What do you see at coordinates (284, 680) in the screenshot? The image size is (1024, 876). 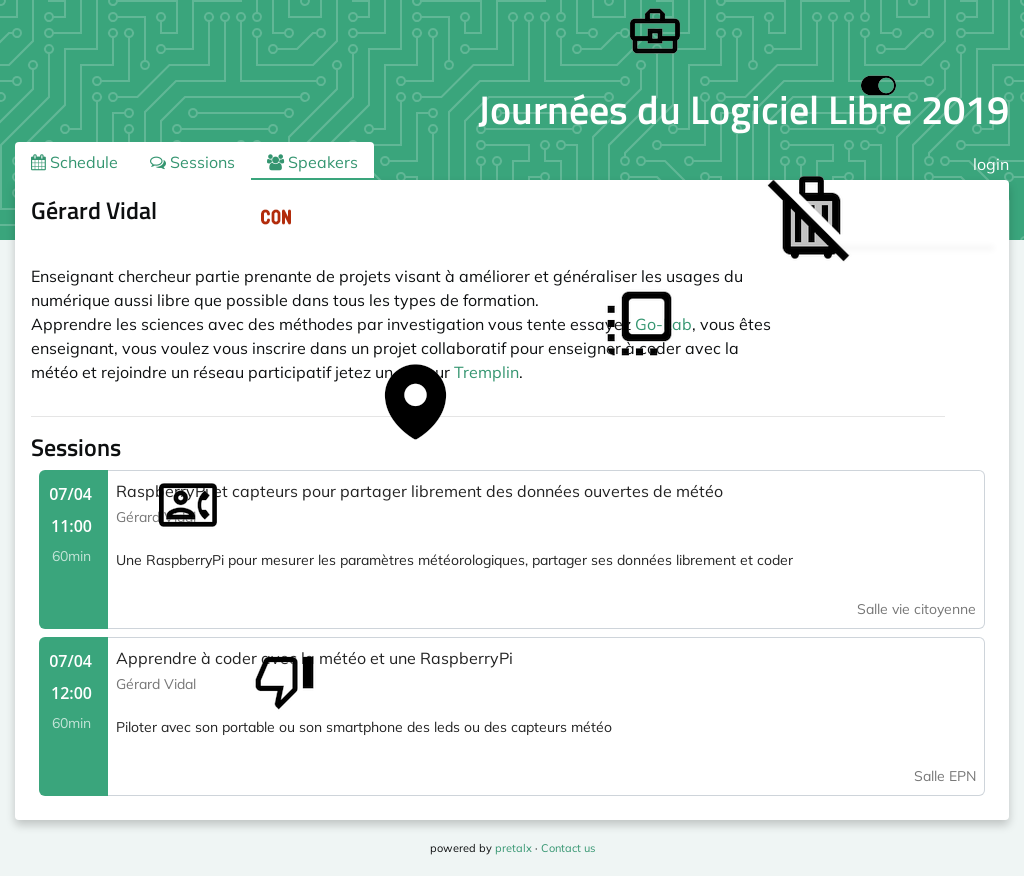 I see `dislike or downvote content` at bounding box center [284, 680].